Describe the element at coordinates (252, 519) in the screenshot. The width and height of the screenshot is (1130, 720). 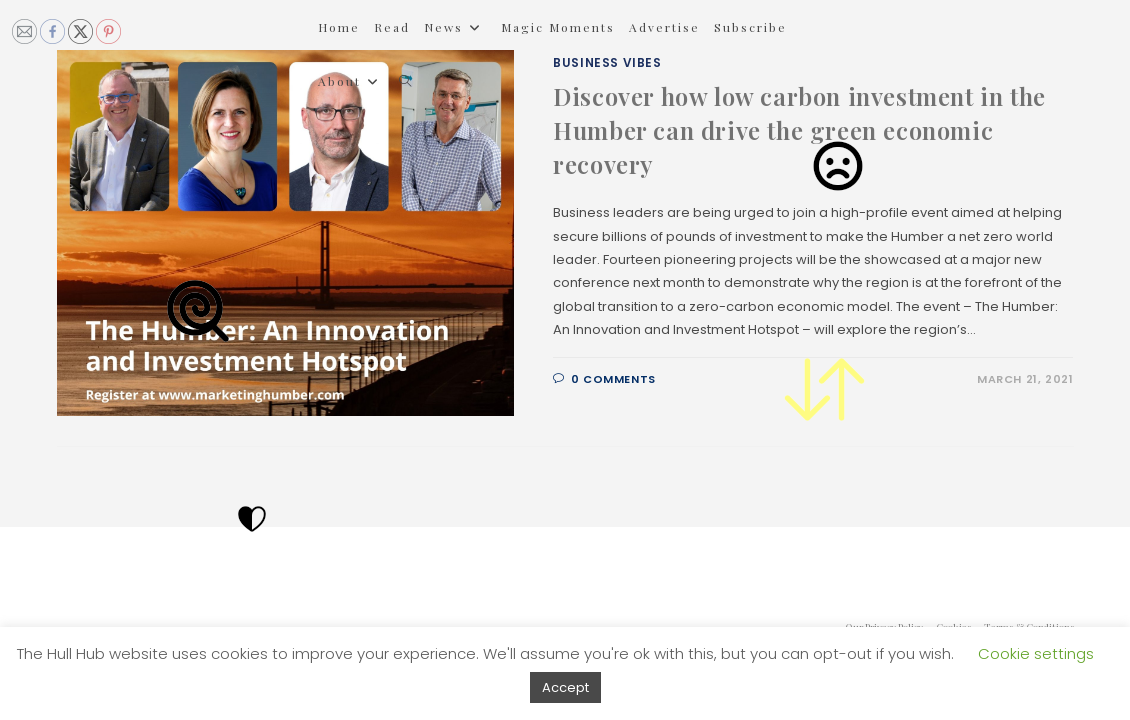
I see `indicates partial like or favorite status` at that location.